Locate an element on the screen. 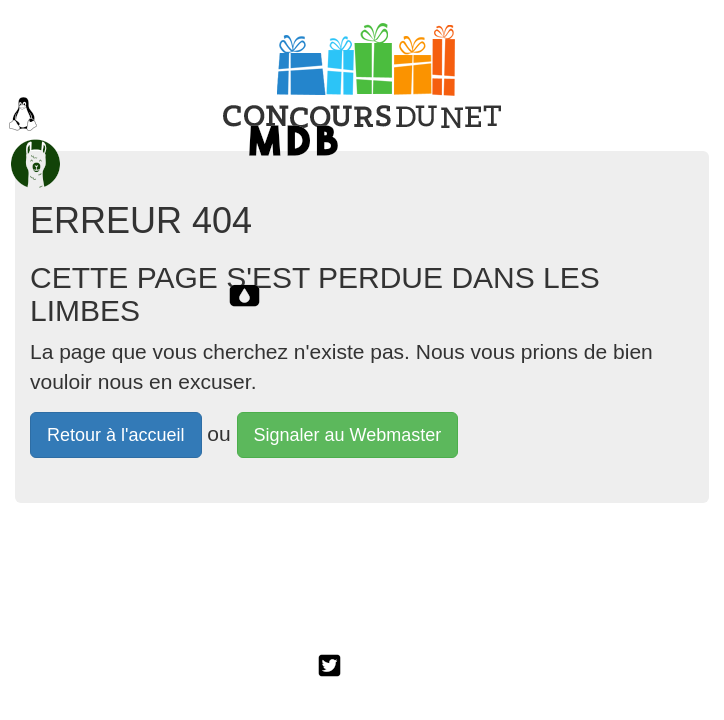  indicates linux operating system compatibility is located at coordinates (23, 114).